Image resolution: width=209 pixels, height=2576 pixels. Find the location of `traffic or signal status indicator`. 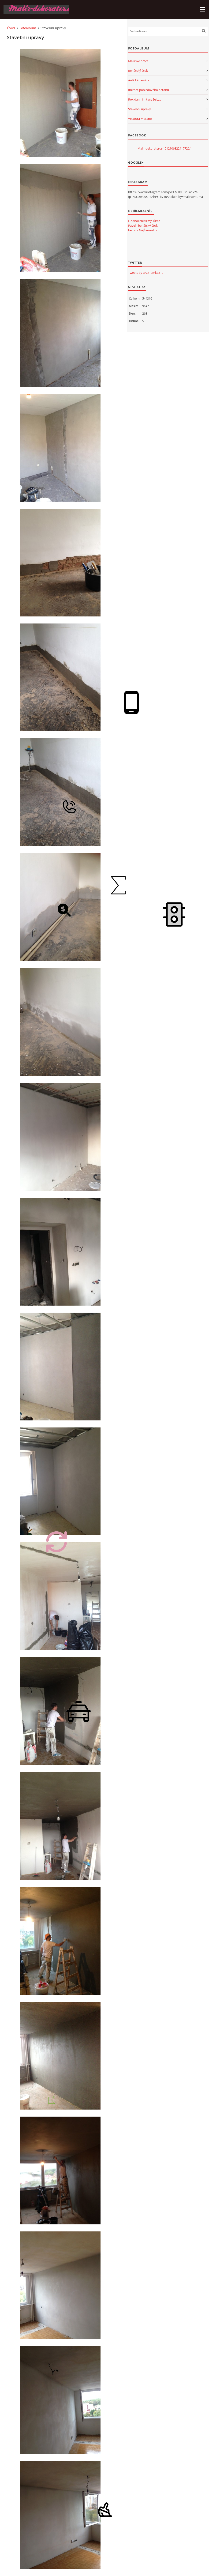

traffic or signal status indicator is located at coordinates (174, 914).